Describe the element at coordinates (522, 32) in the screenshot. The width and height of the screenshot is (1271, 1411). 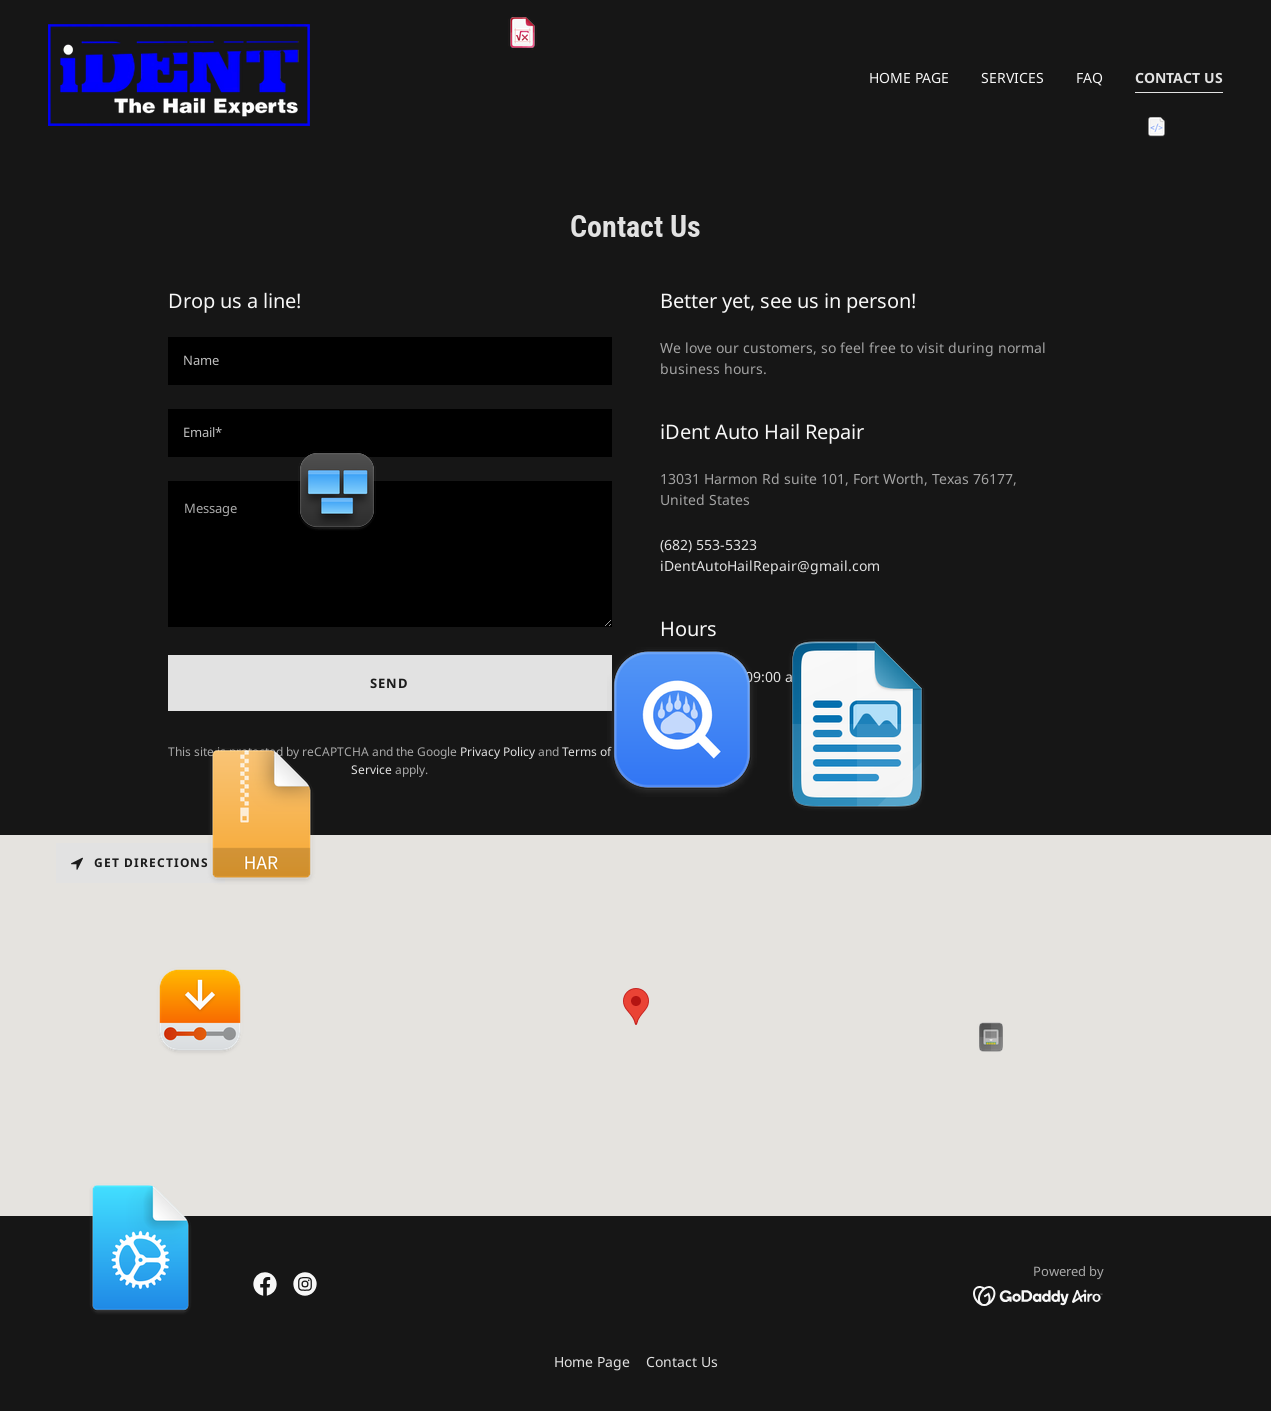
I see `open an opendocument formula template file` at that location.